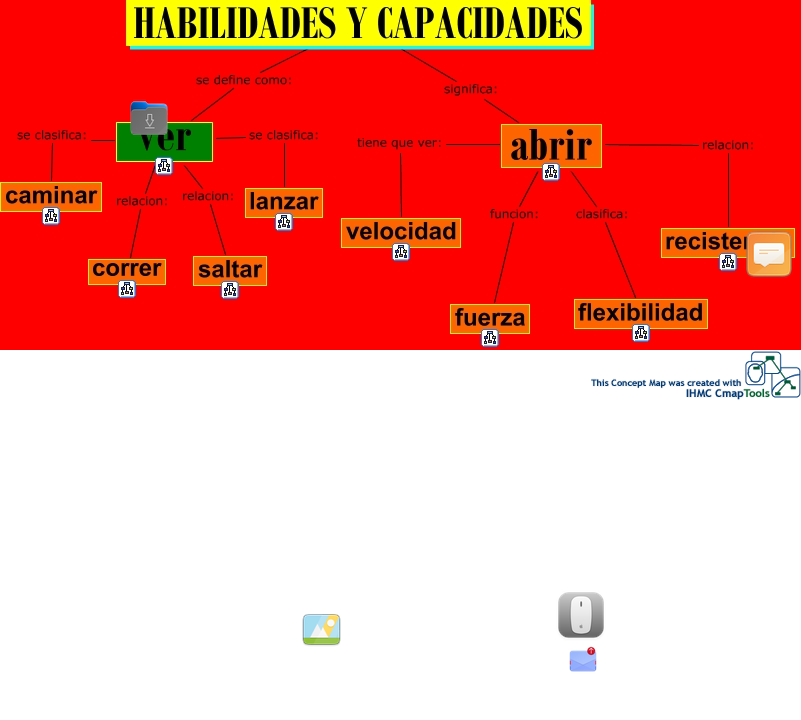  I want to click on open the photo gallery app, so click(321, 629).